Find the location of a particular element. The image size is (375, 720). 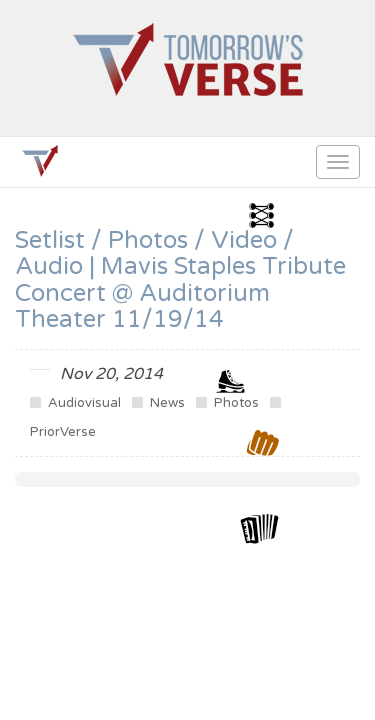

attack or melee action in a game is located at coordinates (262, 444).